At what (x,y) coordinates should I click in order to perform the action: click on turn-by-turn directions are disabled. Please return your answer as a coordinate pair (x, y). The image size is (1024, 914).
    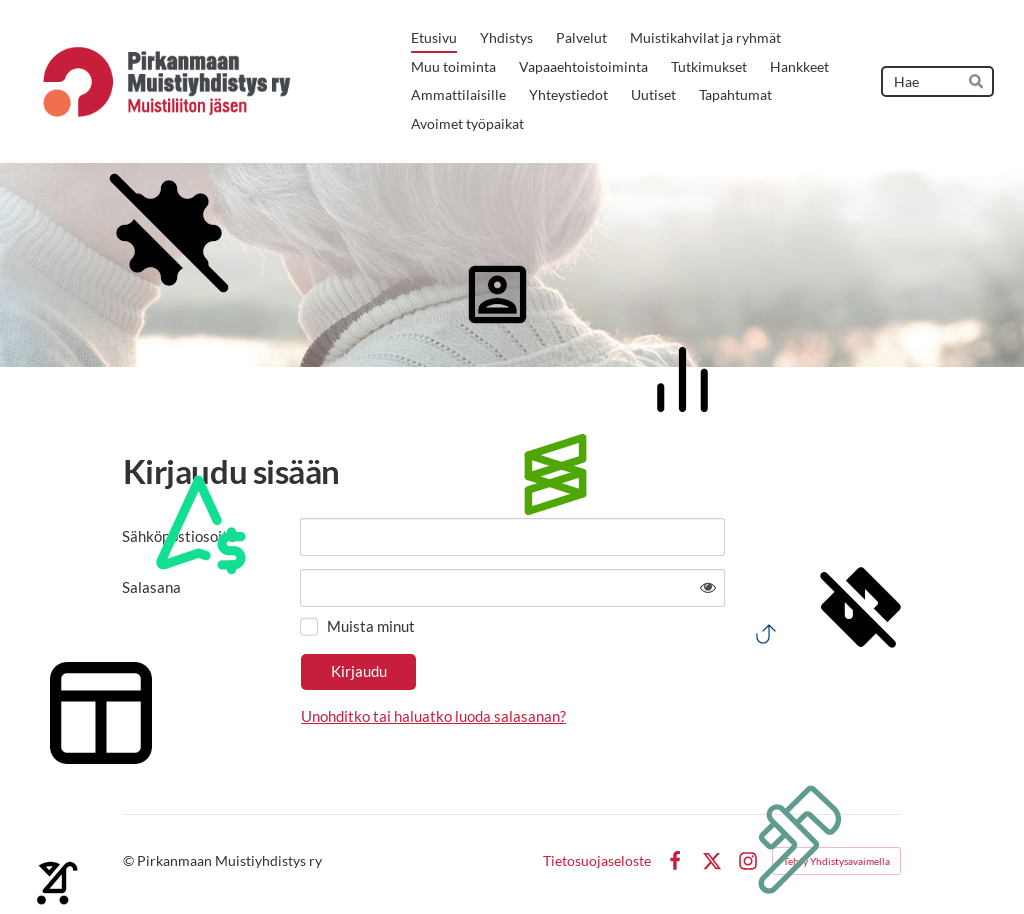
    Looking at the image, I should click on (861, 607).